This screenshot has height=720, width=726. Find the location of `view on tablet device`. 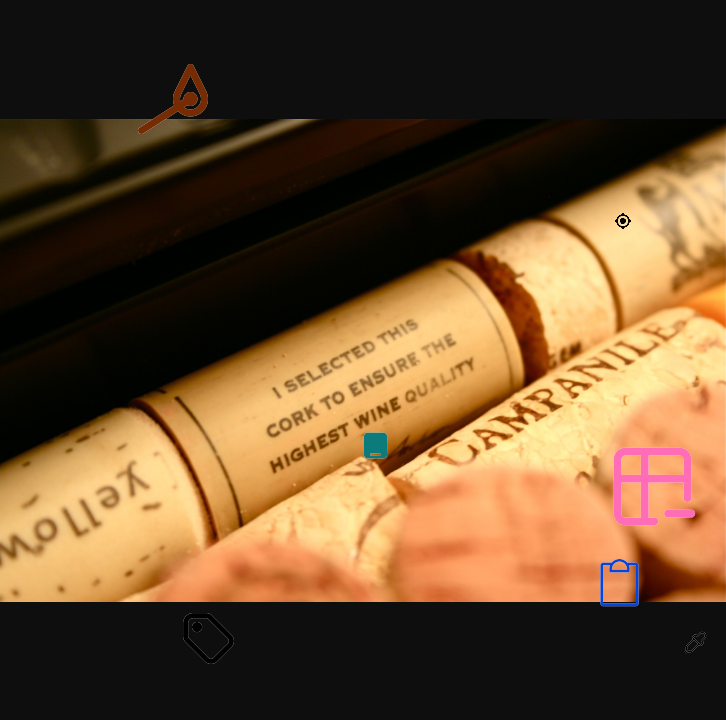

view on tablet device is located at coordinates (375, 445).